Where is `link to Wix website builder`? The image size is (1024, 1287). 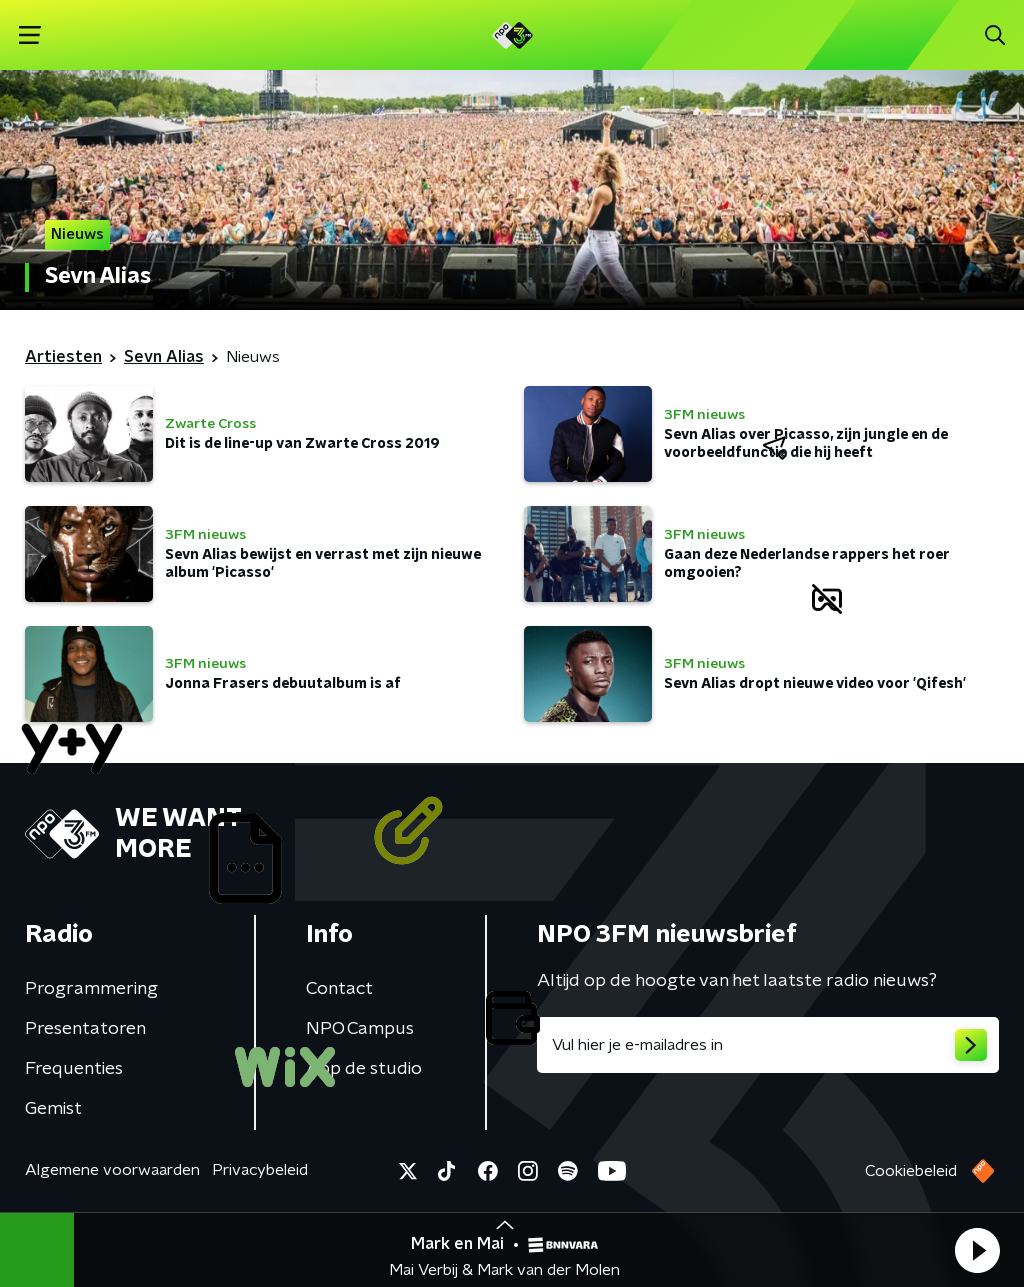
link to Wix website builder is located at coordinates (285, 1067).